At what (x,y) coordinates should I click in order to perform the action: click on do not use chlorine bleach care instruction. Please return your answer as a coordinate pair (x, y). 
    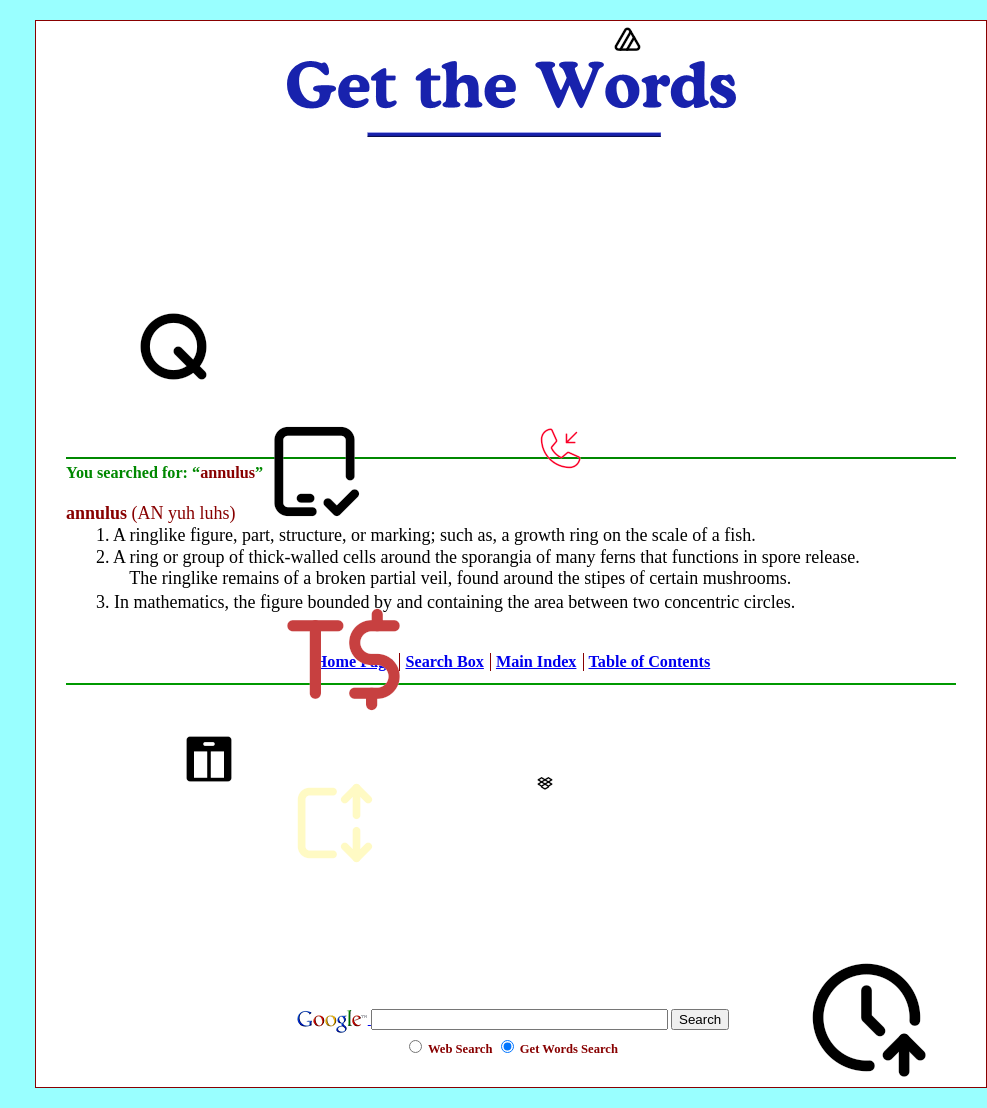
    Looking at the image, I should click on (627, 40).